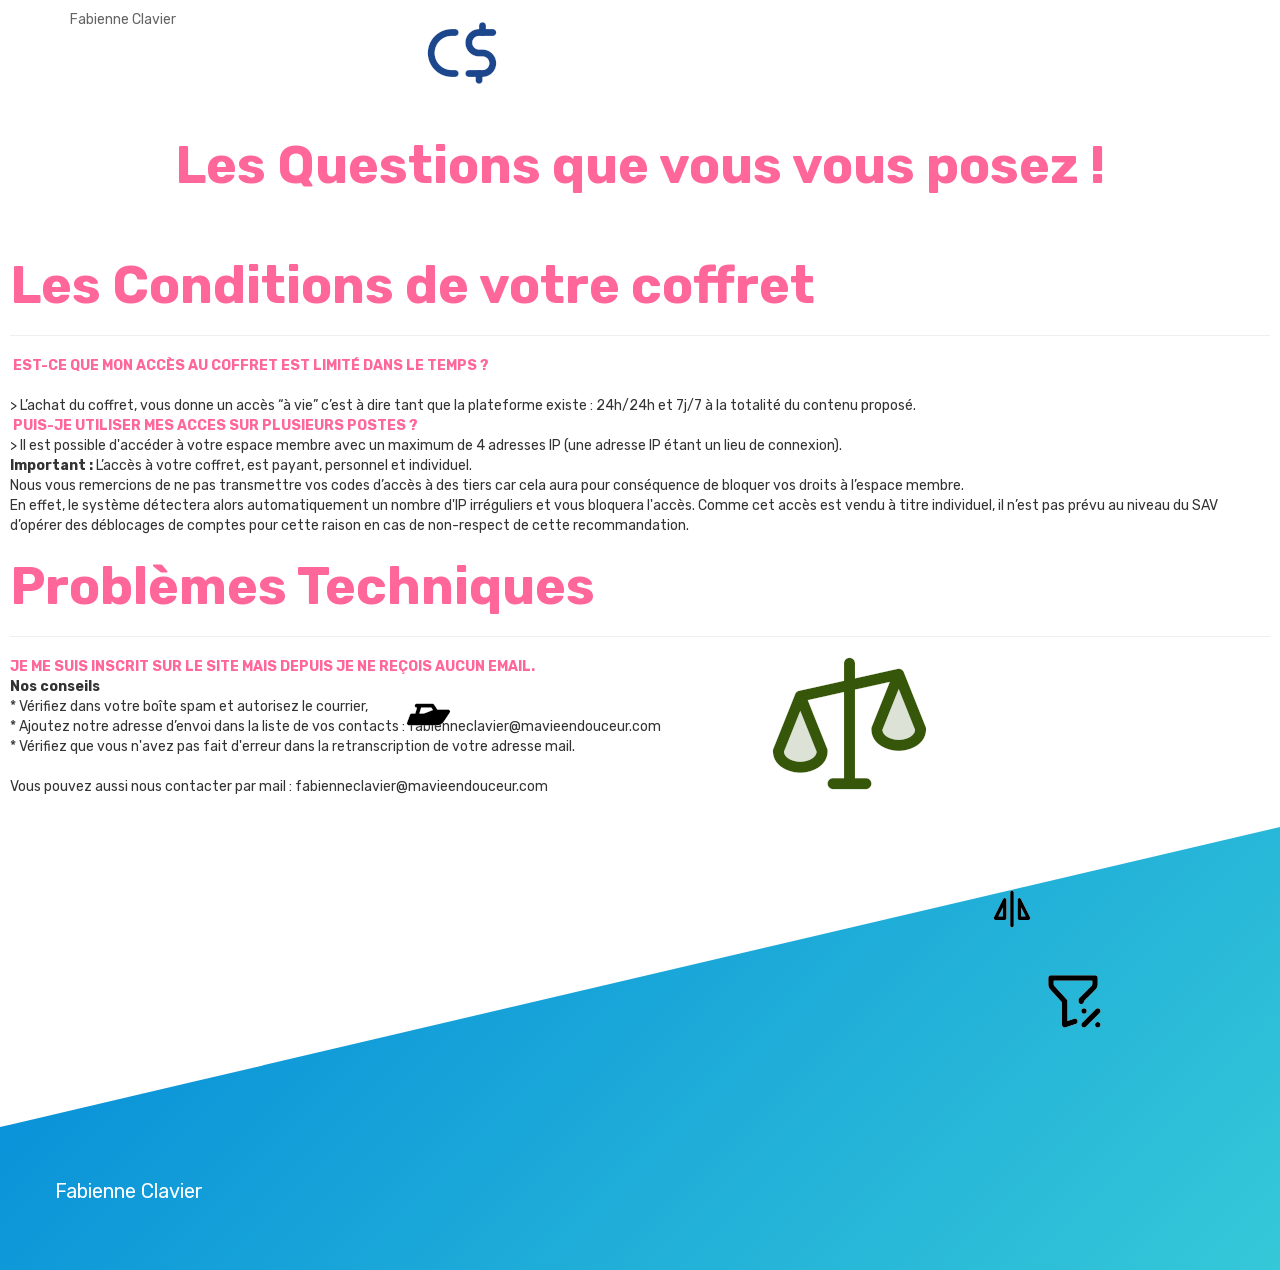 The image size is (1280, 1270). I want to click on access legal or terms of service information, so click(849, 723).